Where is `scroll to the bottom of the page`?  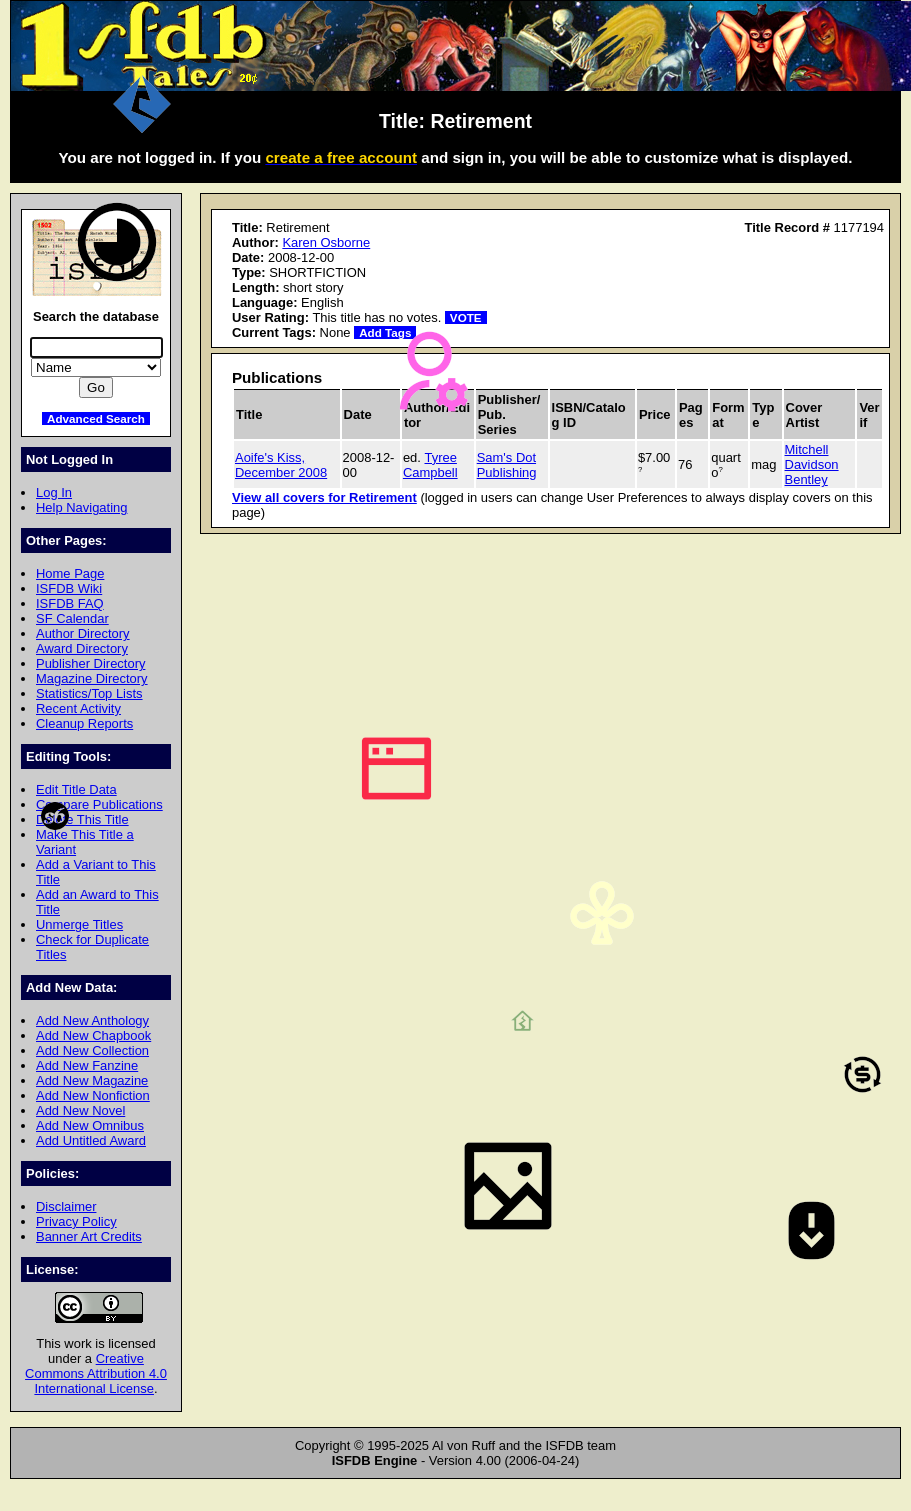
scroll to the bottom of the page is located at coordinates (811, 1230).